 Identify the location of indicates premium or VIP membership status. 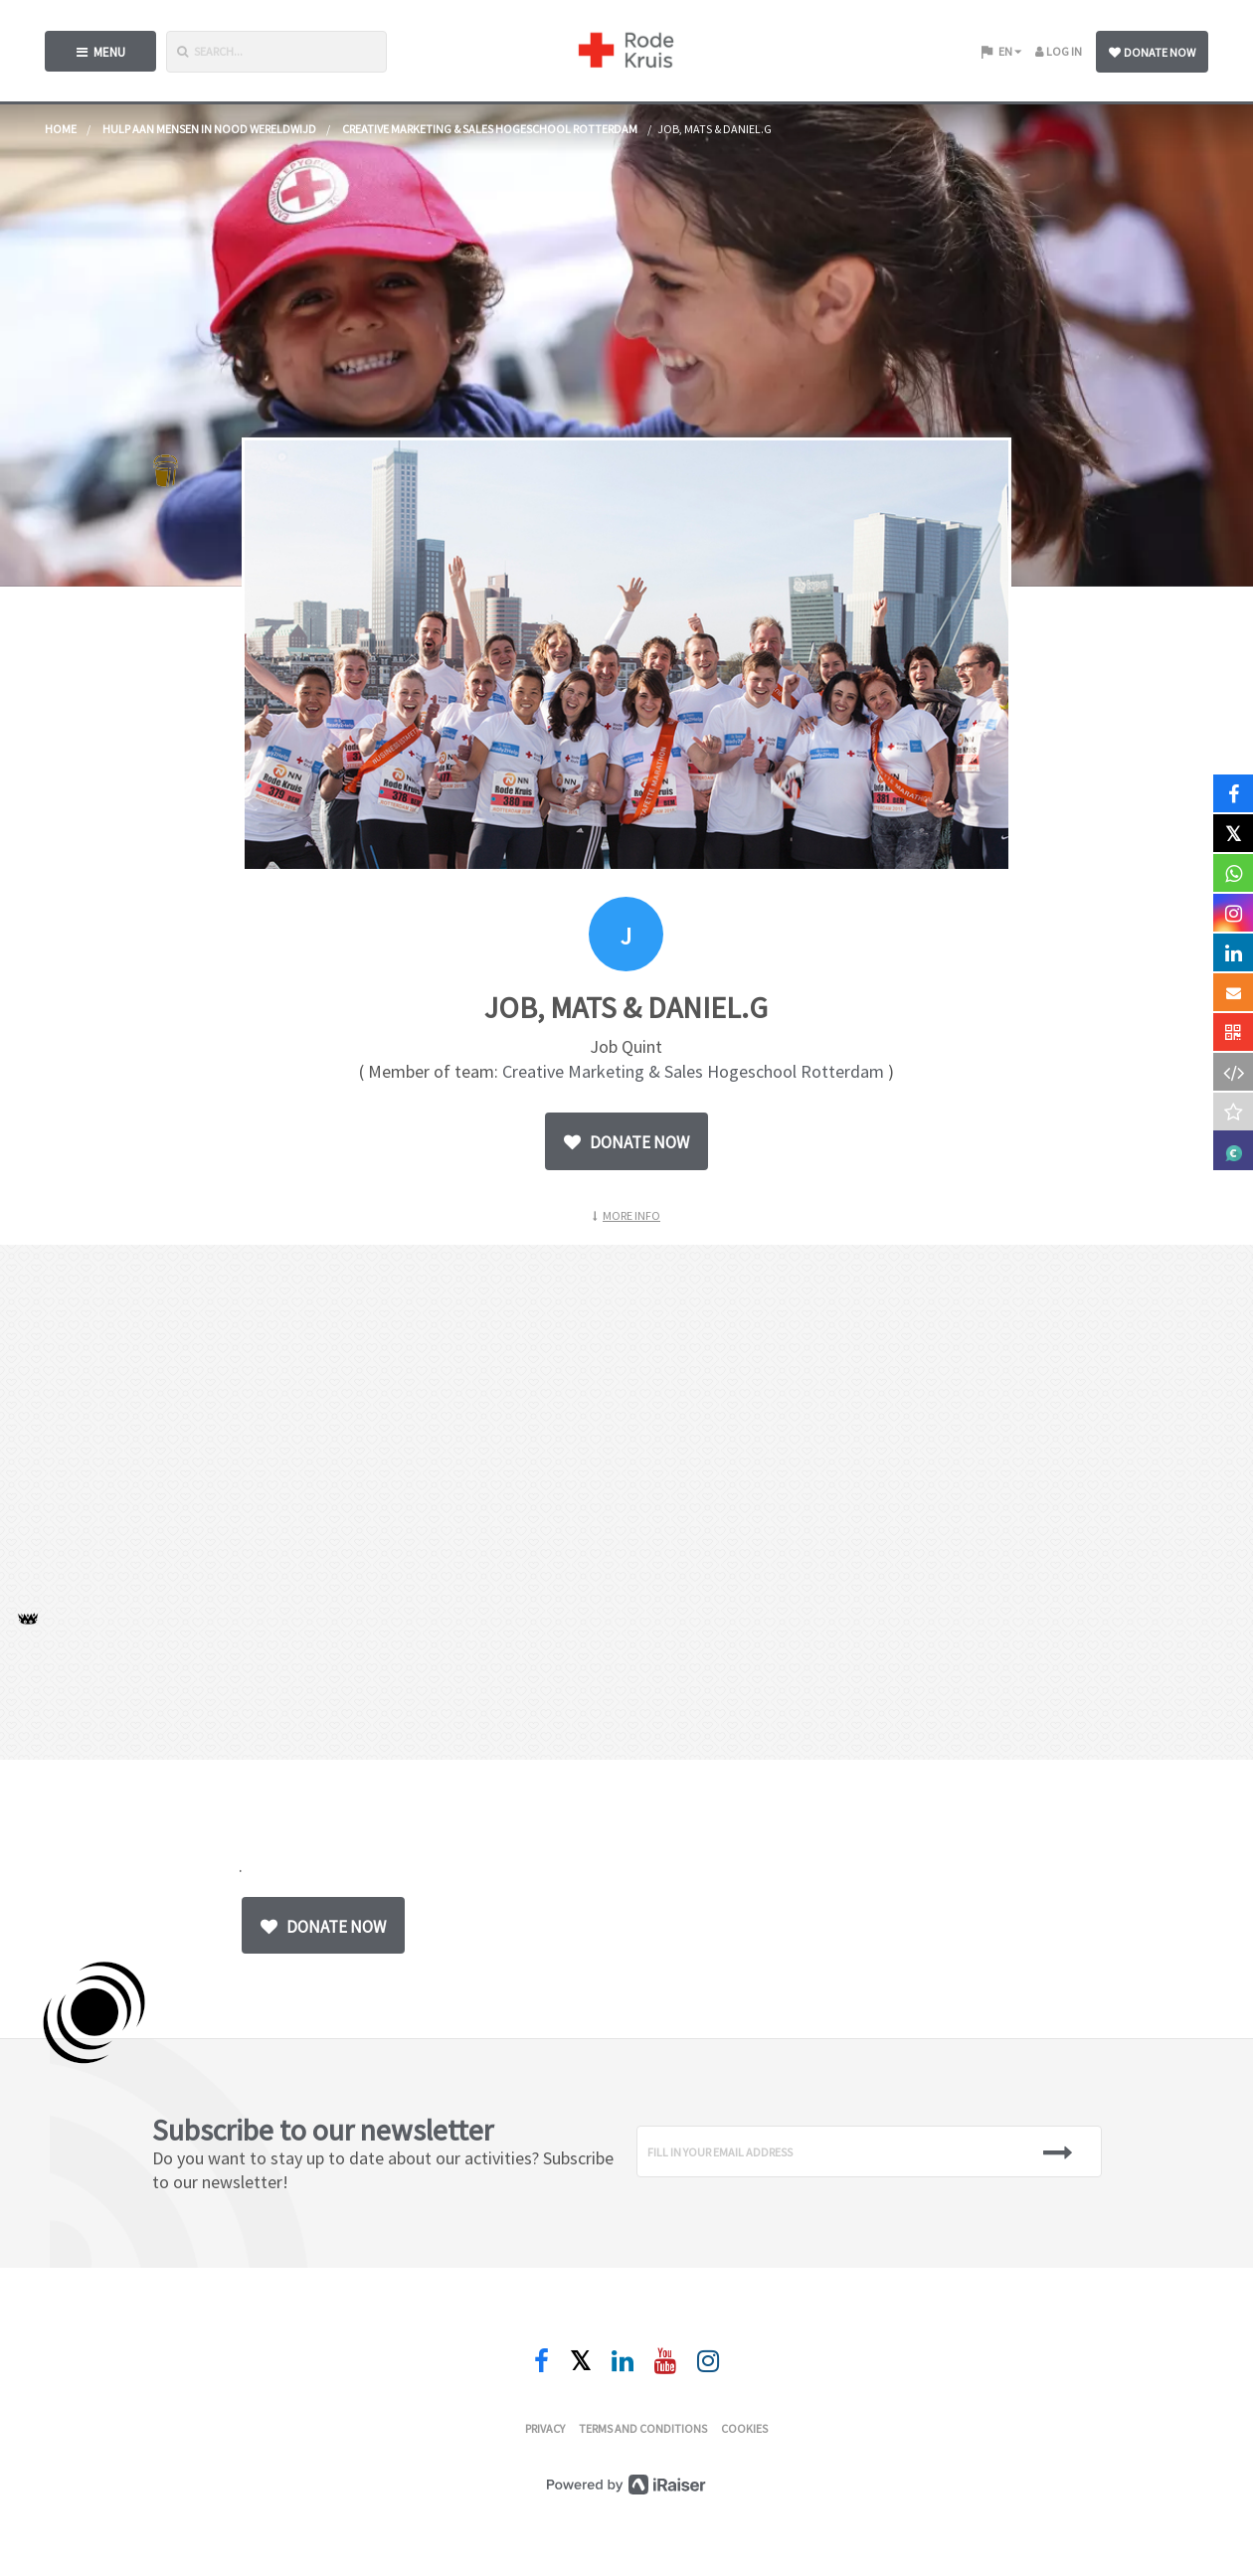
(28, 1619).